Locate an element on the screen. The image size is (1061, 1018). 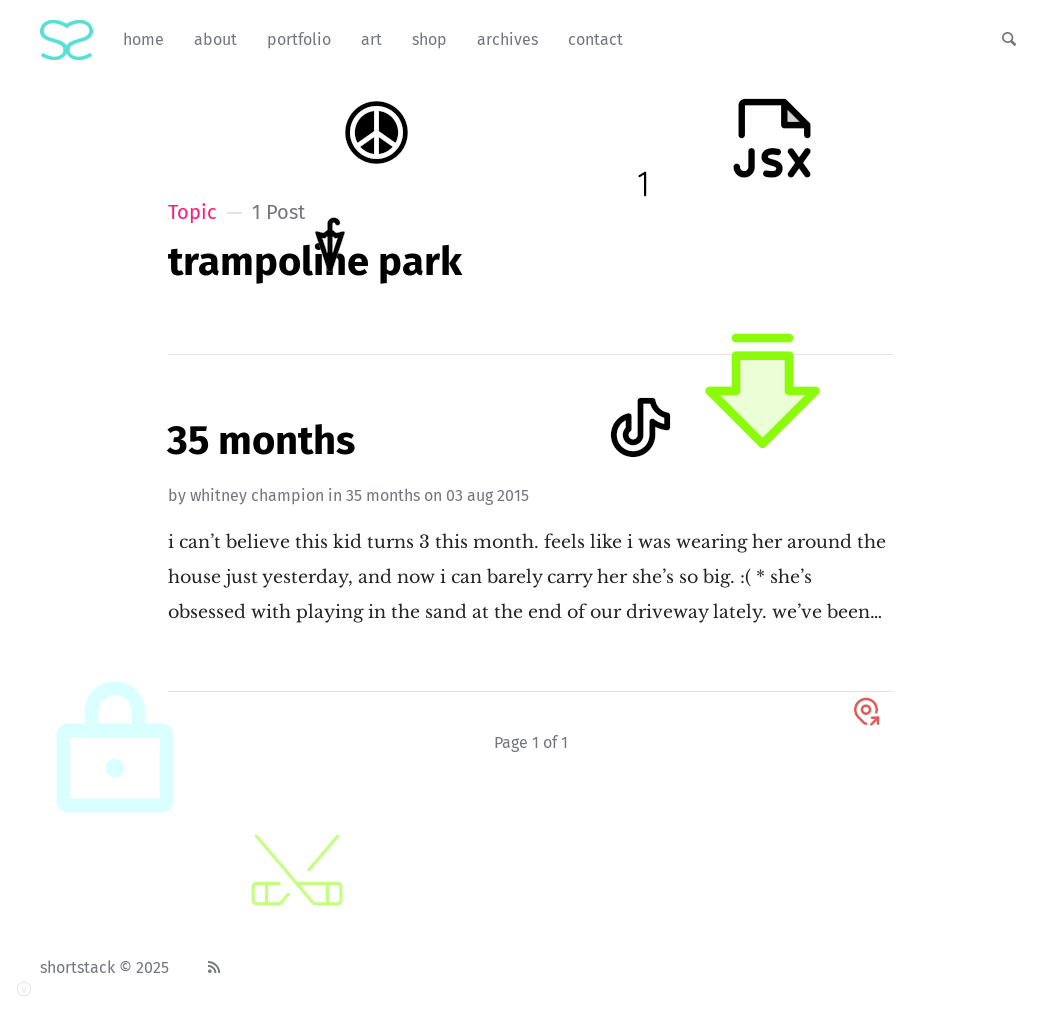
indicates rainy weather conditions is located at coordinates (330, 246).